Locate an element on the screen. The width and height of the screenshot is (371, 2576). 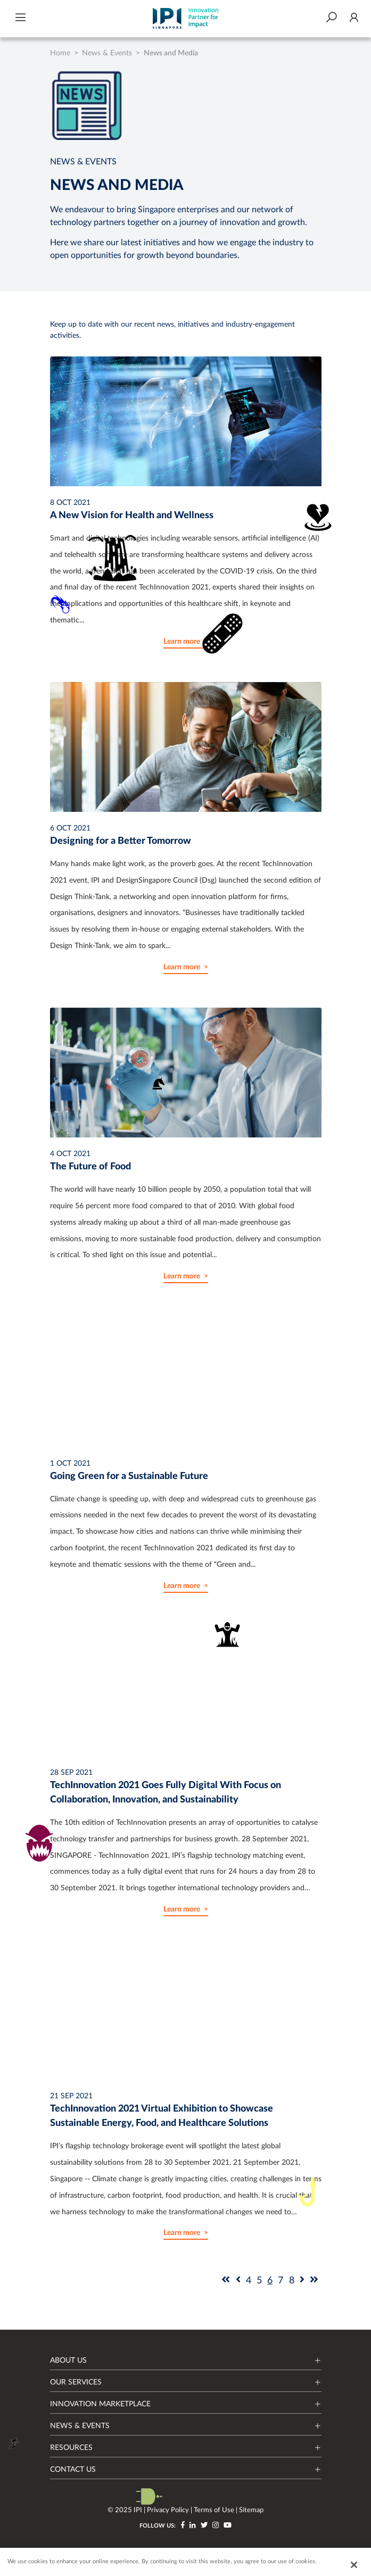
indicates a heartbreak or relationship-ending zone in a game is located at coordinates (318, 517).